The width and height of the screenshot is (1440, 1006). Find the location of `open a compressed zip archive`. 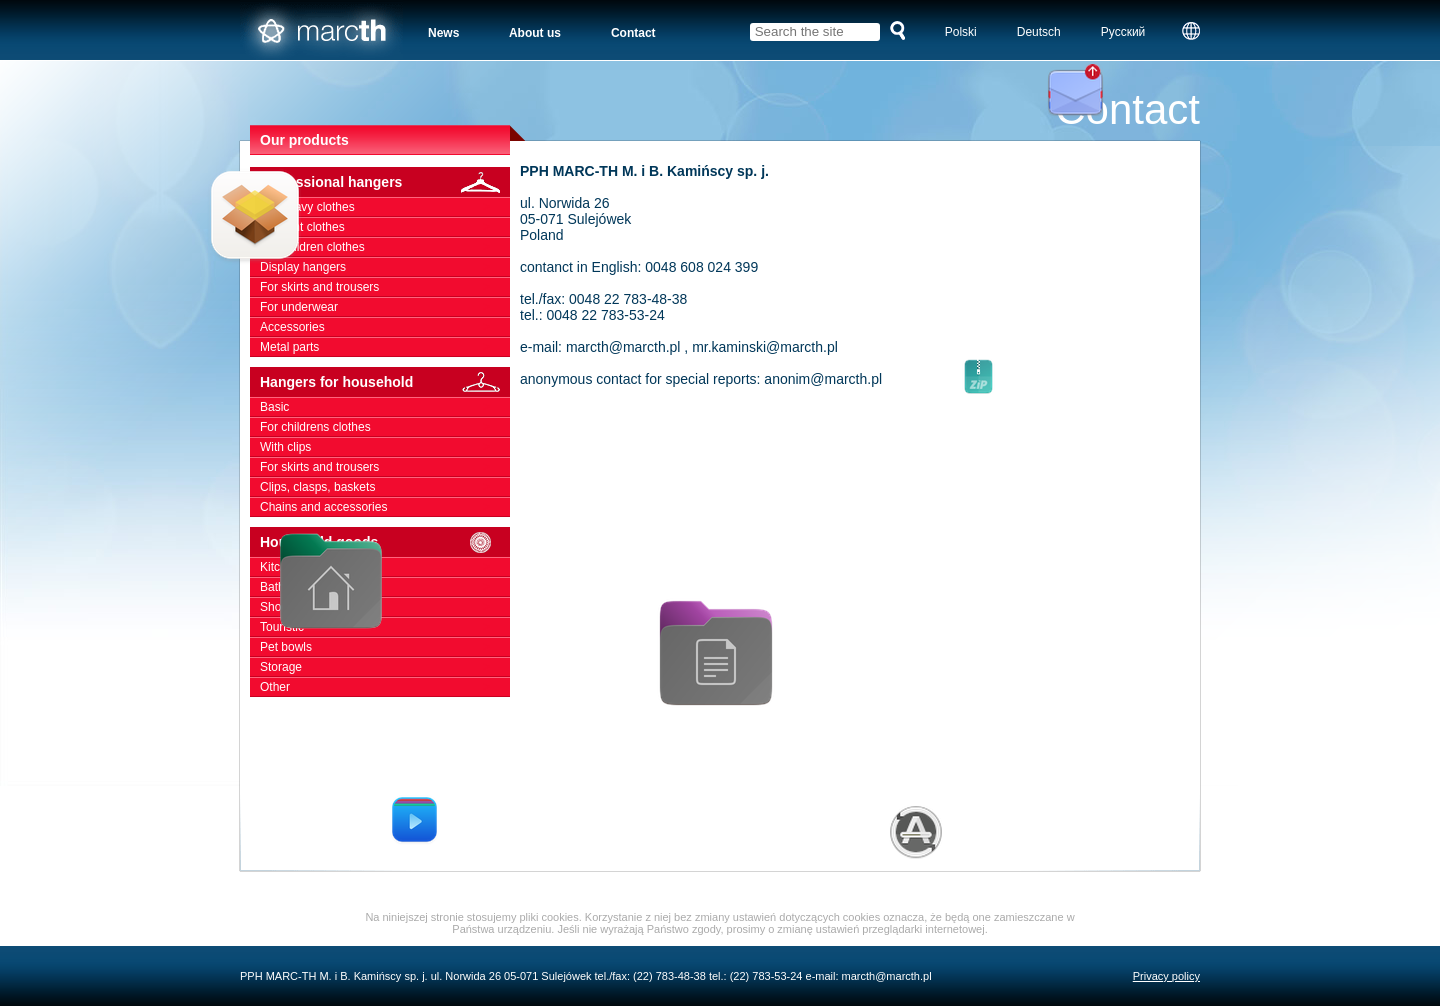

open a compressed zip archive is located at coordinates (978, 376).